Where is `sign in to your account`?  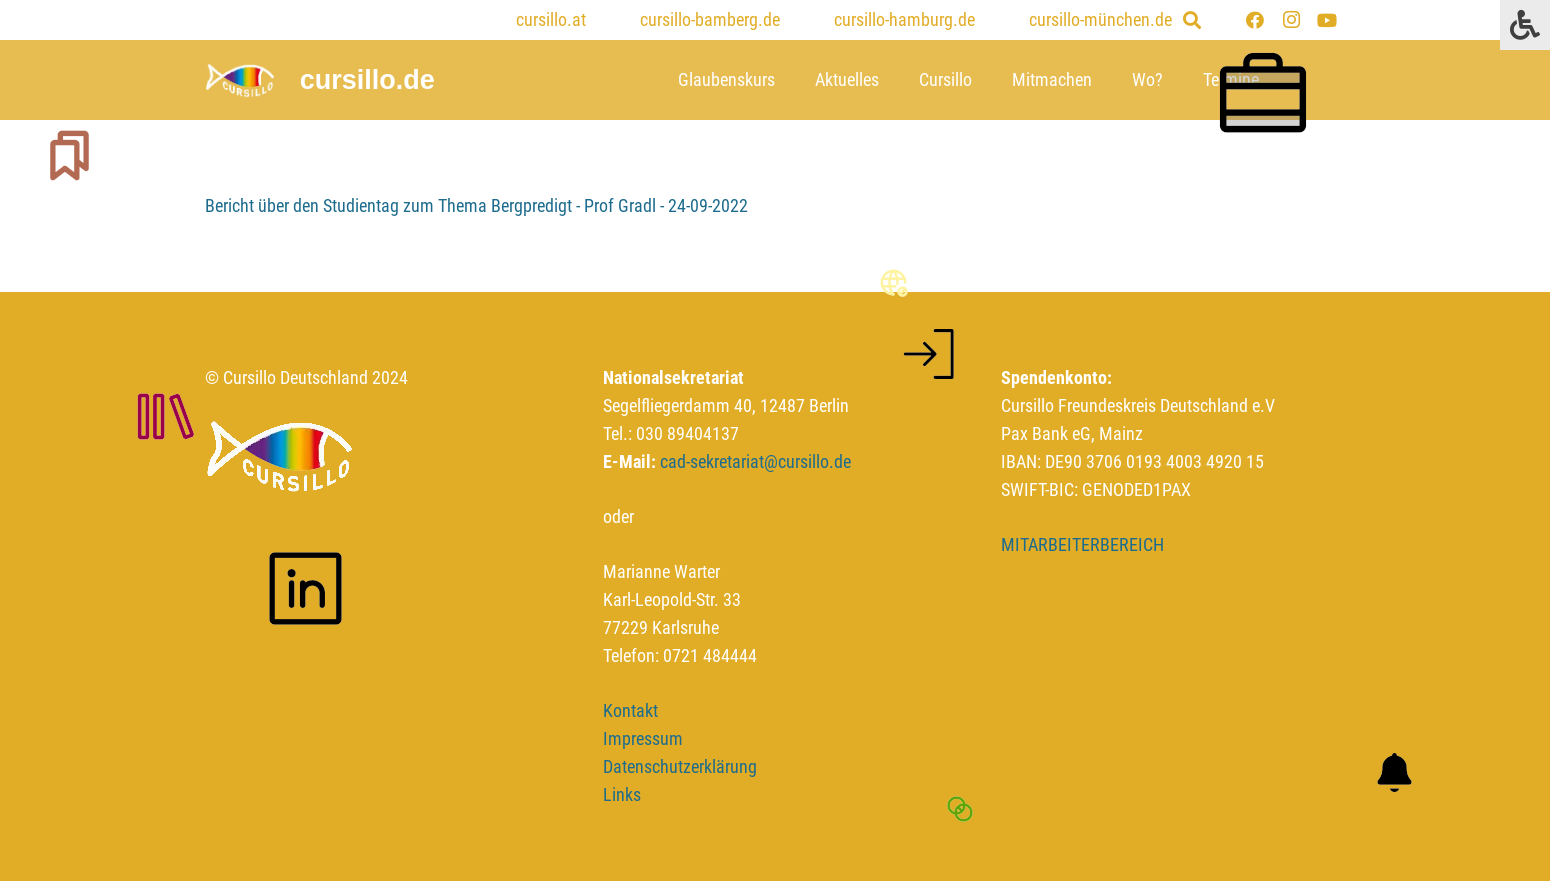
sign in to your account is located at coordinates (933, 354).